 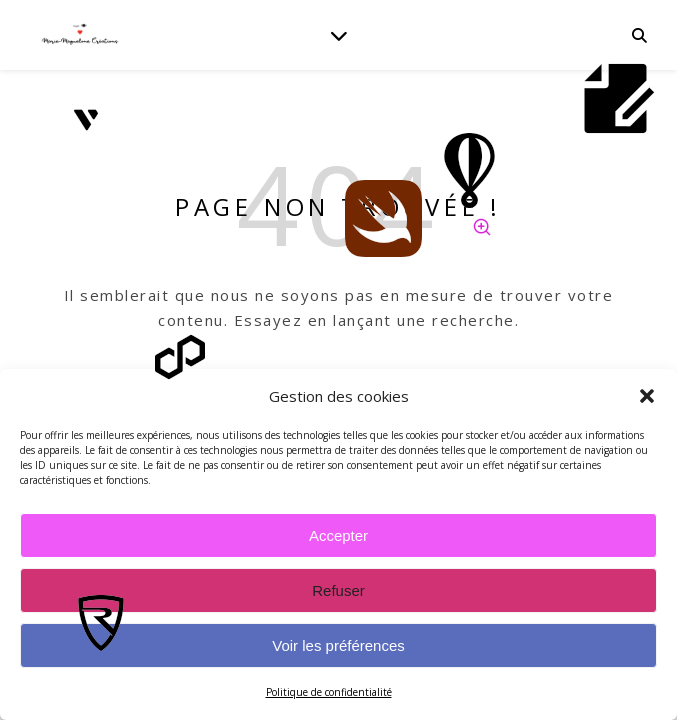 I want to click on zoom in on content, so click(x=482, y=227).